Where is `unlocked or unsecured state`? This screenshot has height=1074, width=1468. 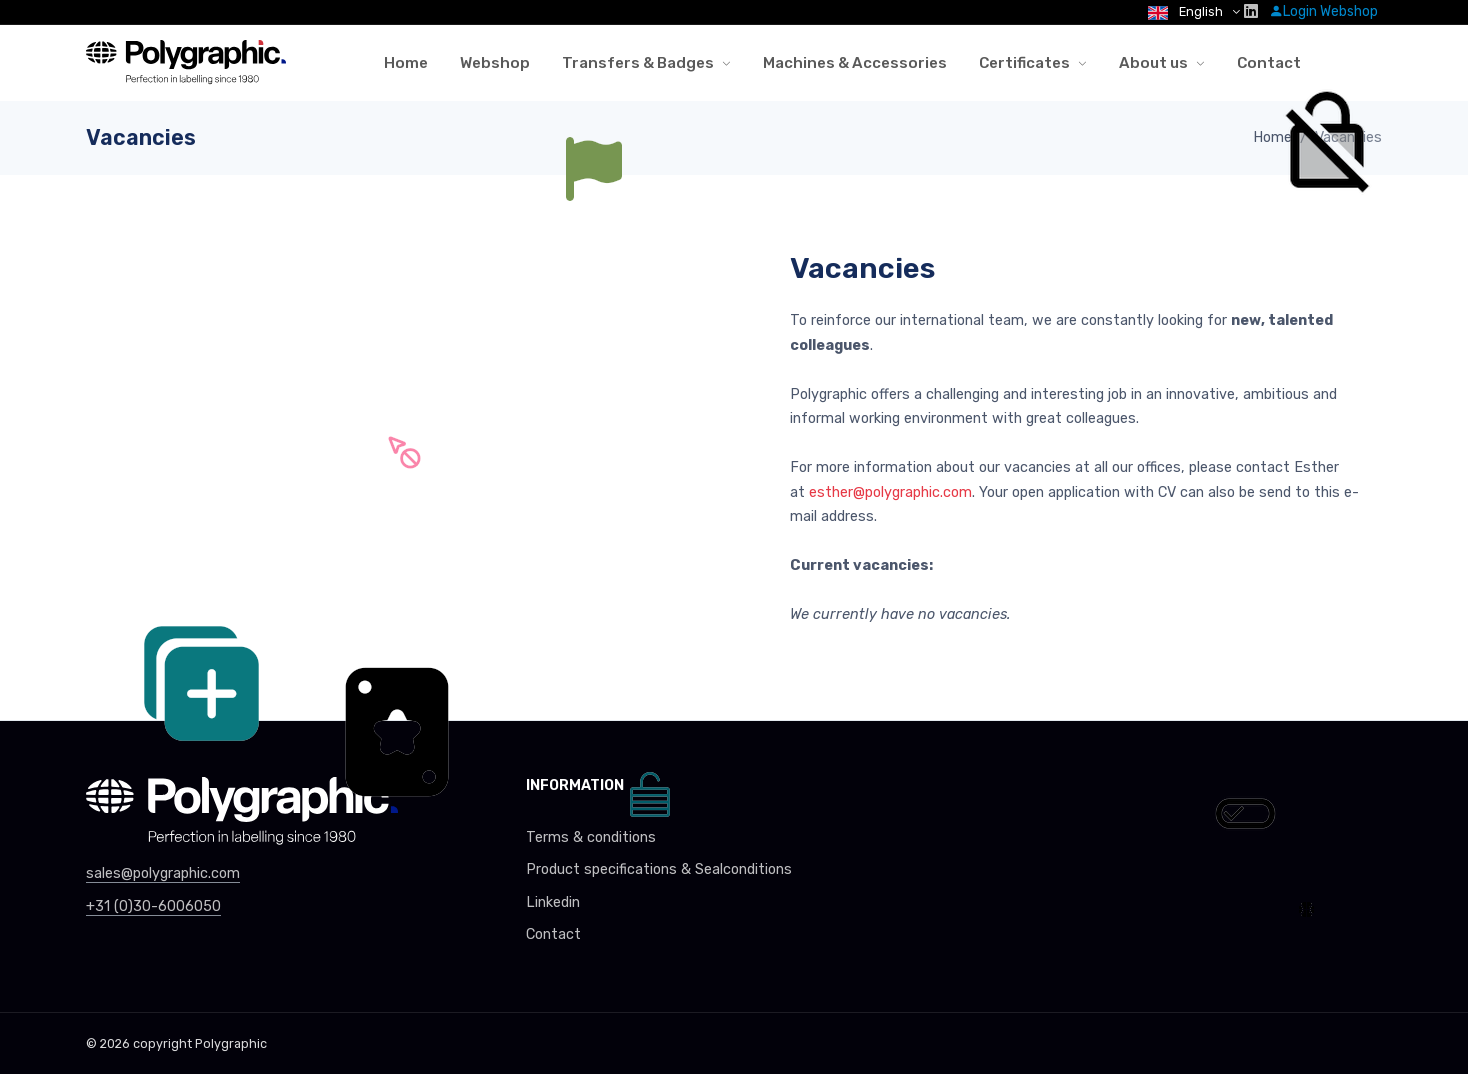
unlocked or unsecured state is located at coordinates (650, 797).